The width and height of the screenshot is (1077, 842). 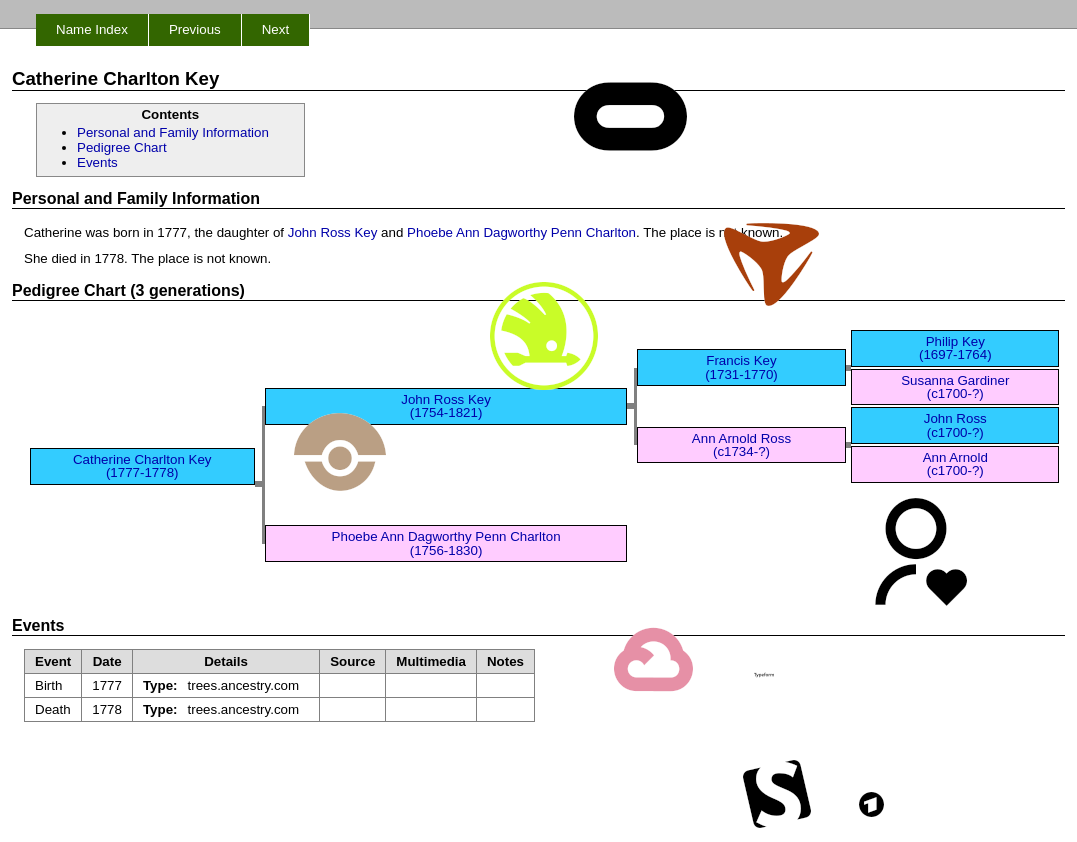 I want to click on das erste german television network logo, so click(x=871, y=804).